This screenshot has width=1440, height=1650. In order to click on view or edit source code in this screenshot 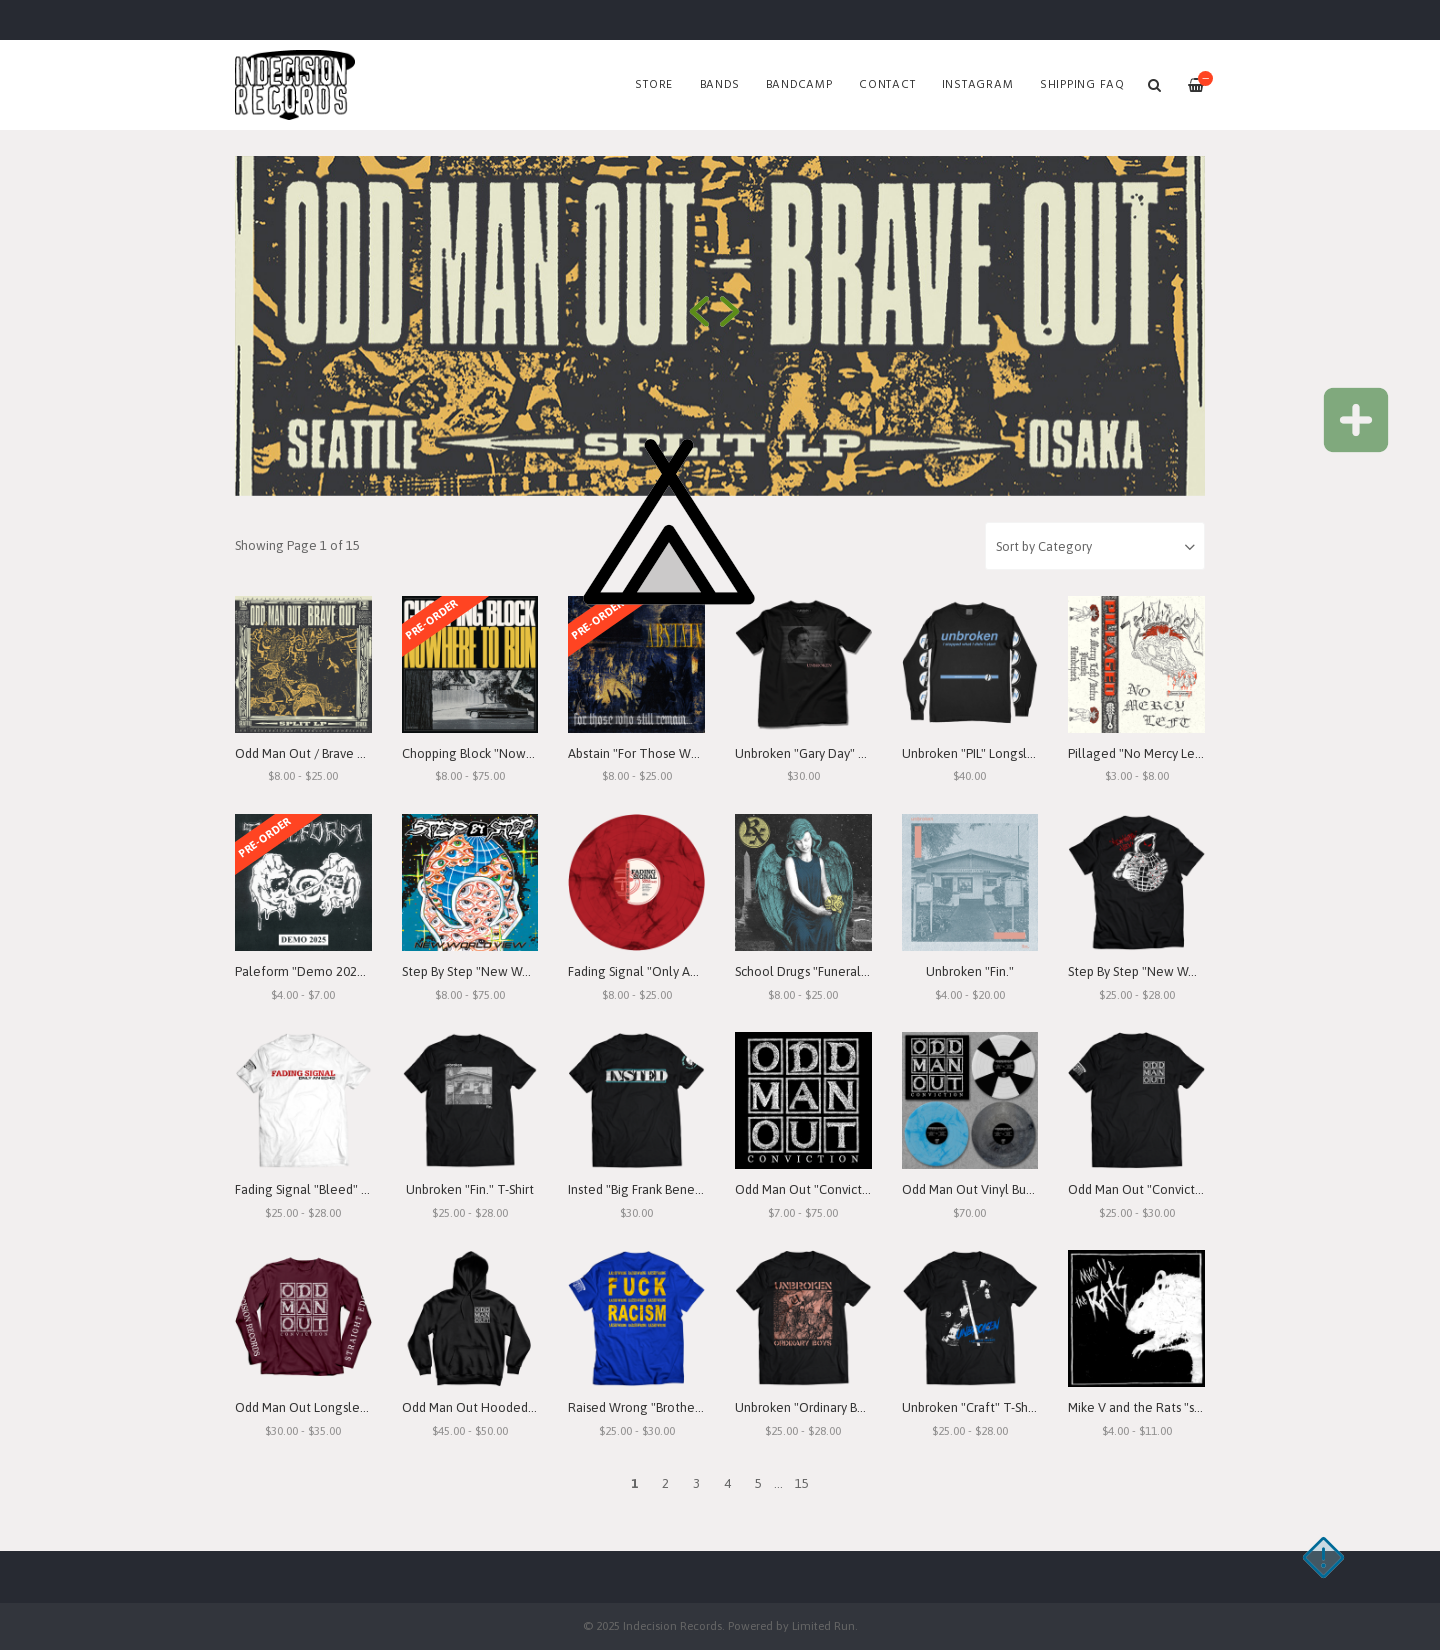, I will do `click(714, 311)`.